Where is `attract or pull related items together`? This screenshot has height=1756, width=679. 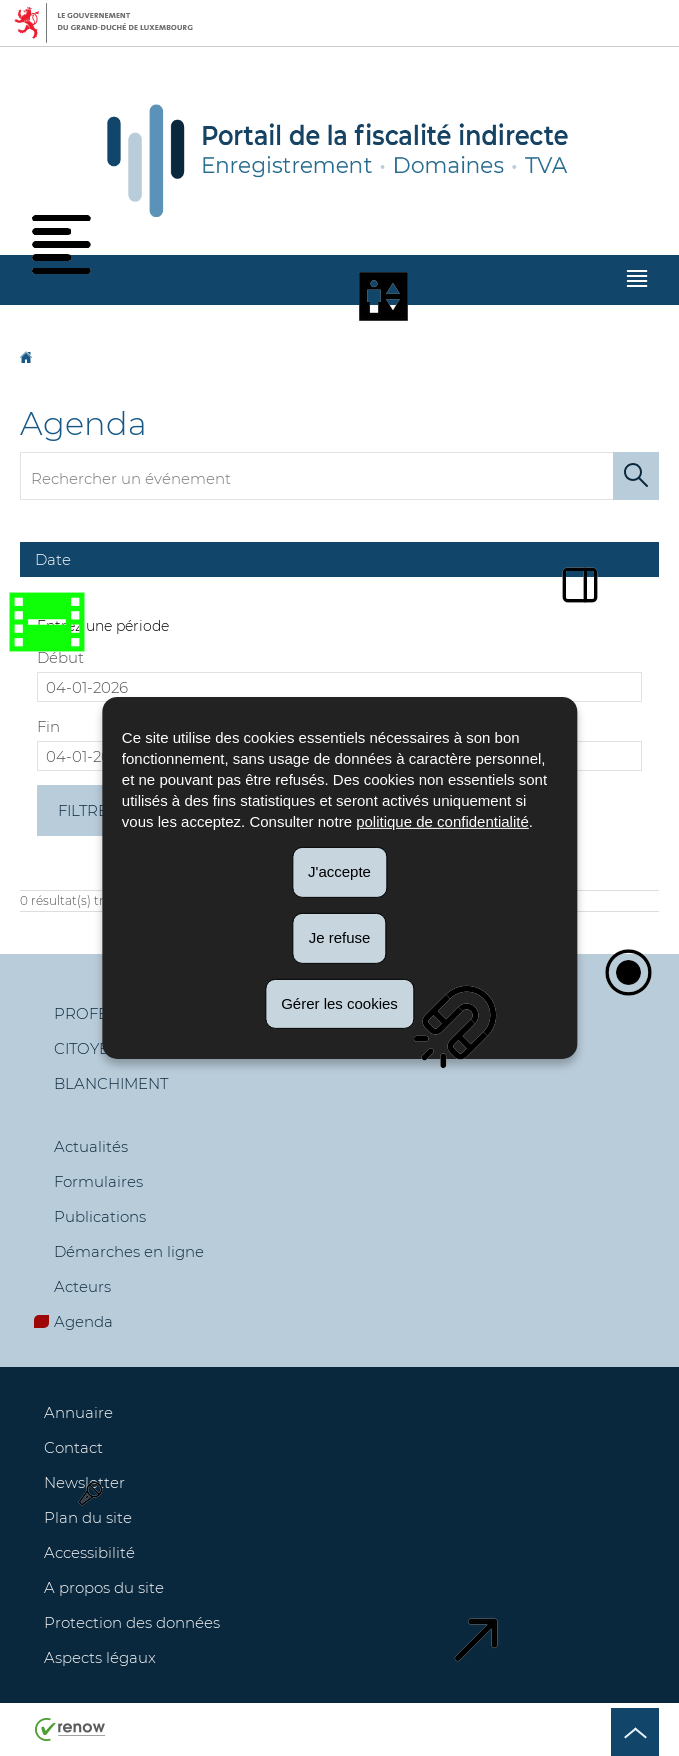
attract or pull related items together is located at coordinates (455, 1027).